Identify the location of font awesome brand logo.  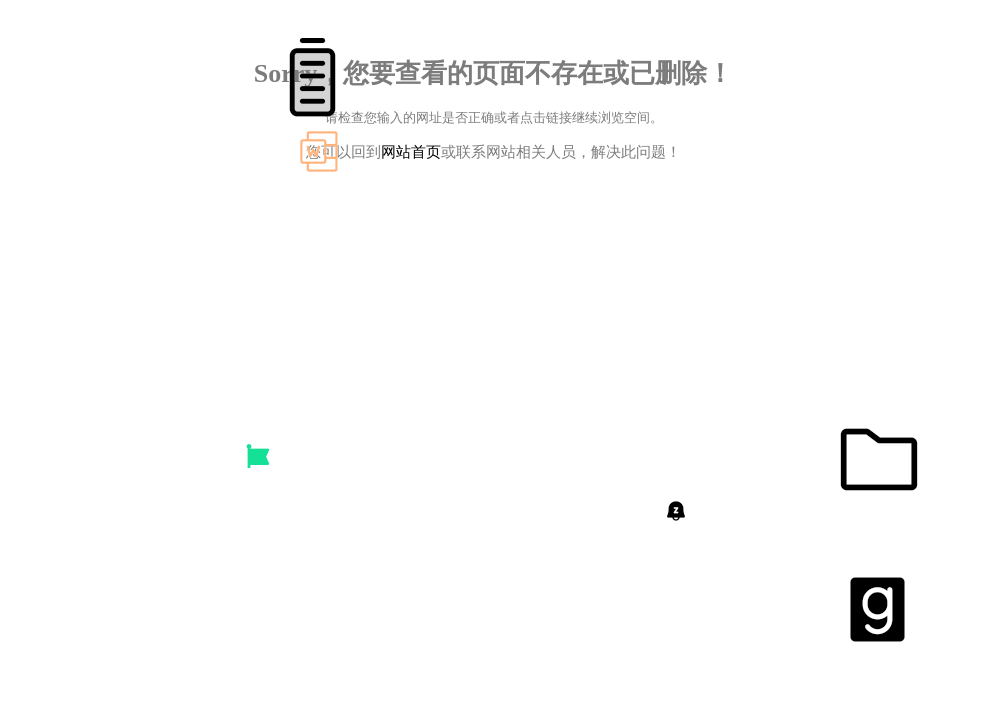
(258, 456).